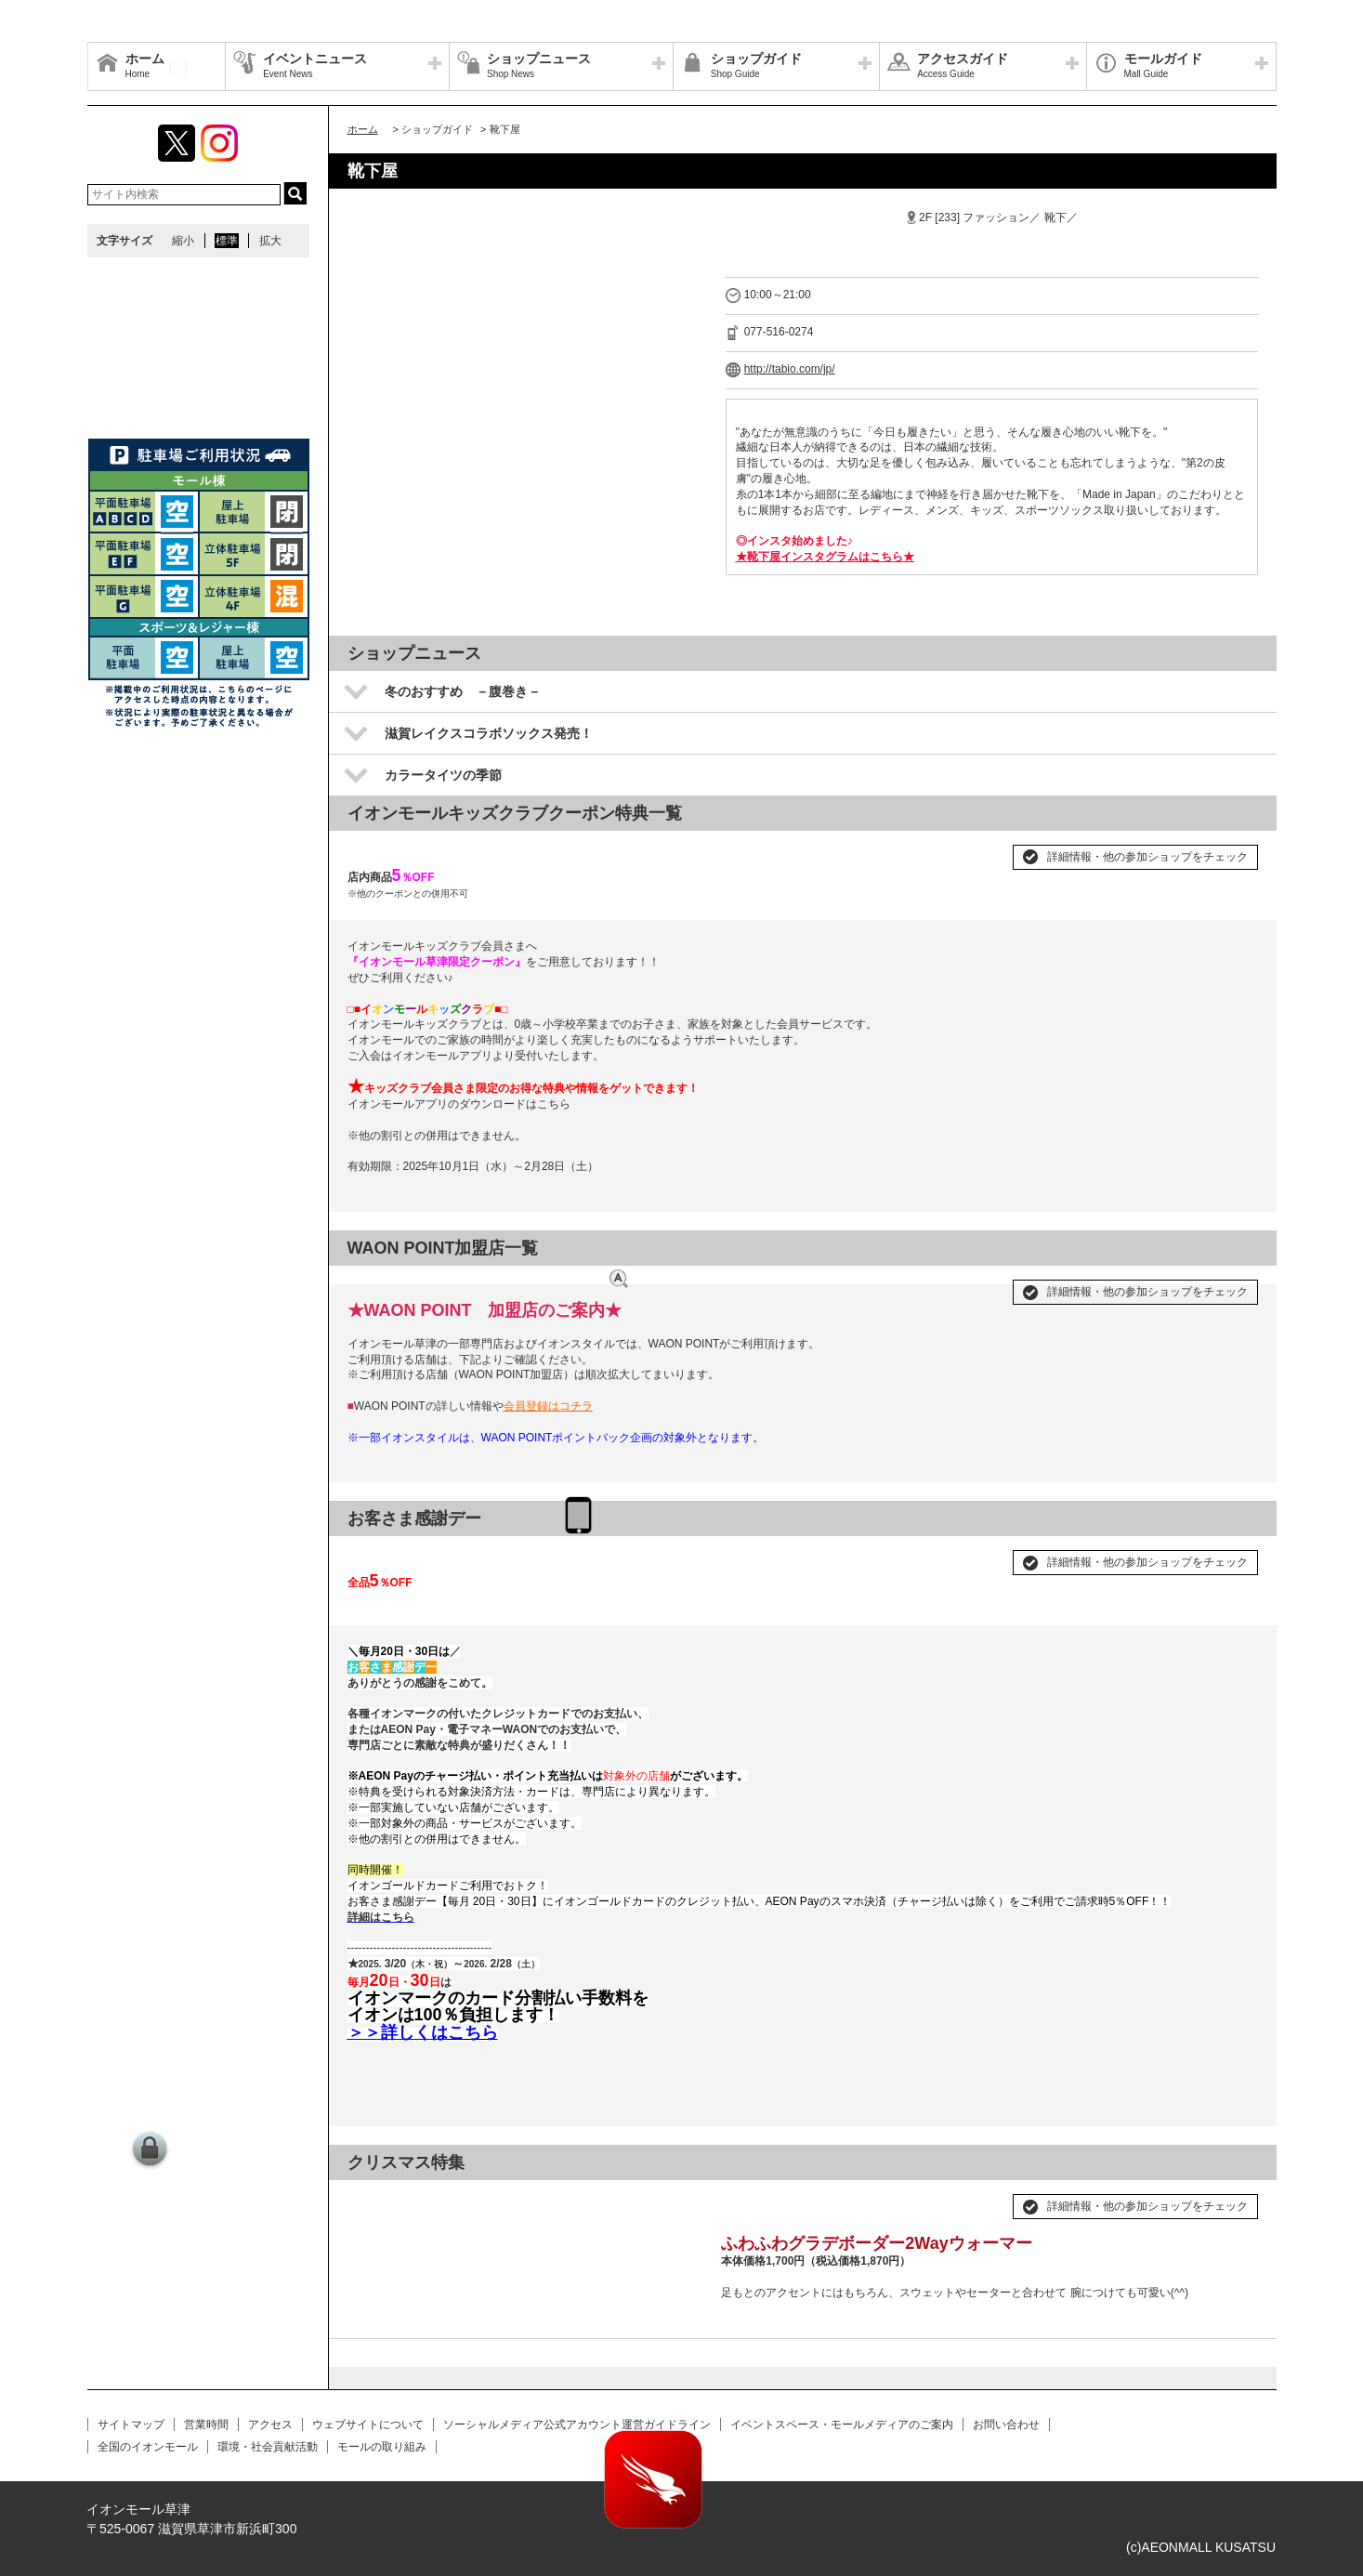 The width and height of the screenshot is (1363, 2576). Describe the element at coordinates (217, 2082) in the screenshot. I see `indicates a locked or protected item` at that location.